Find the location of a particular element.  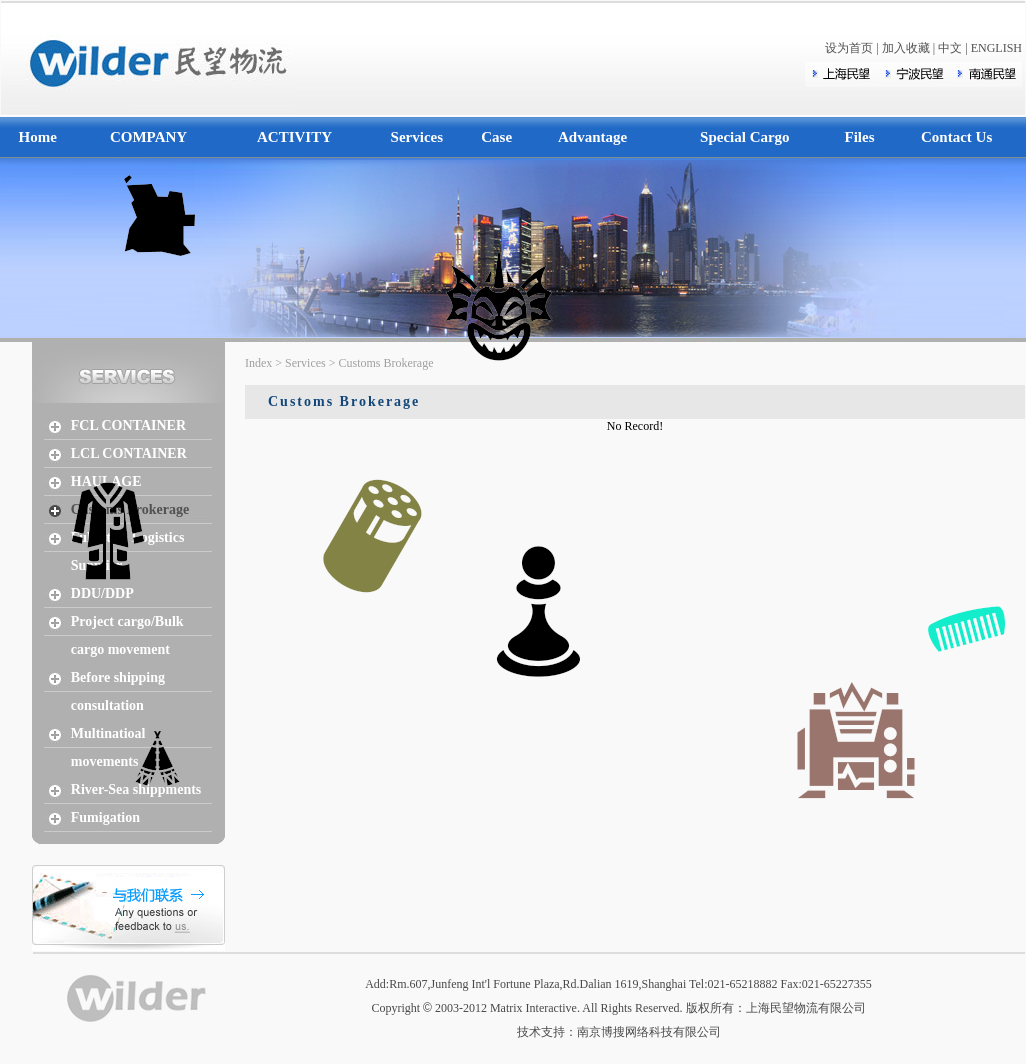

access science or laboratory features is located at coordinates (108, 531).